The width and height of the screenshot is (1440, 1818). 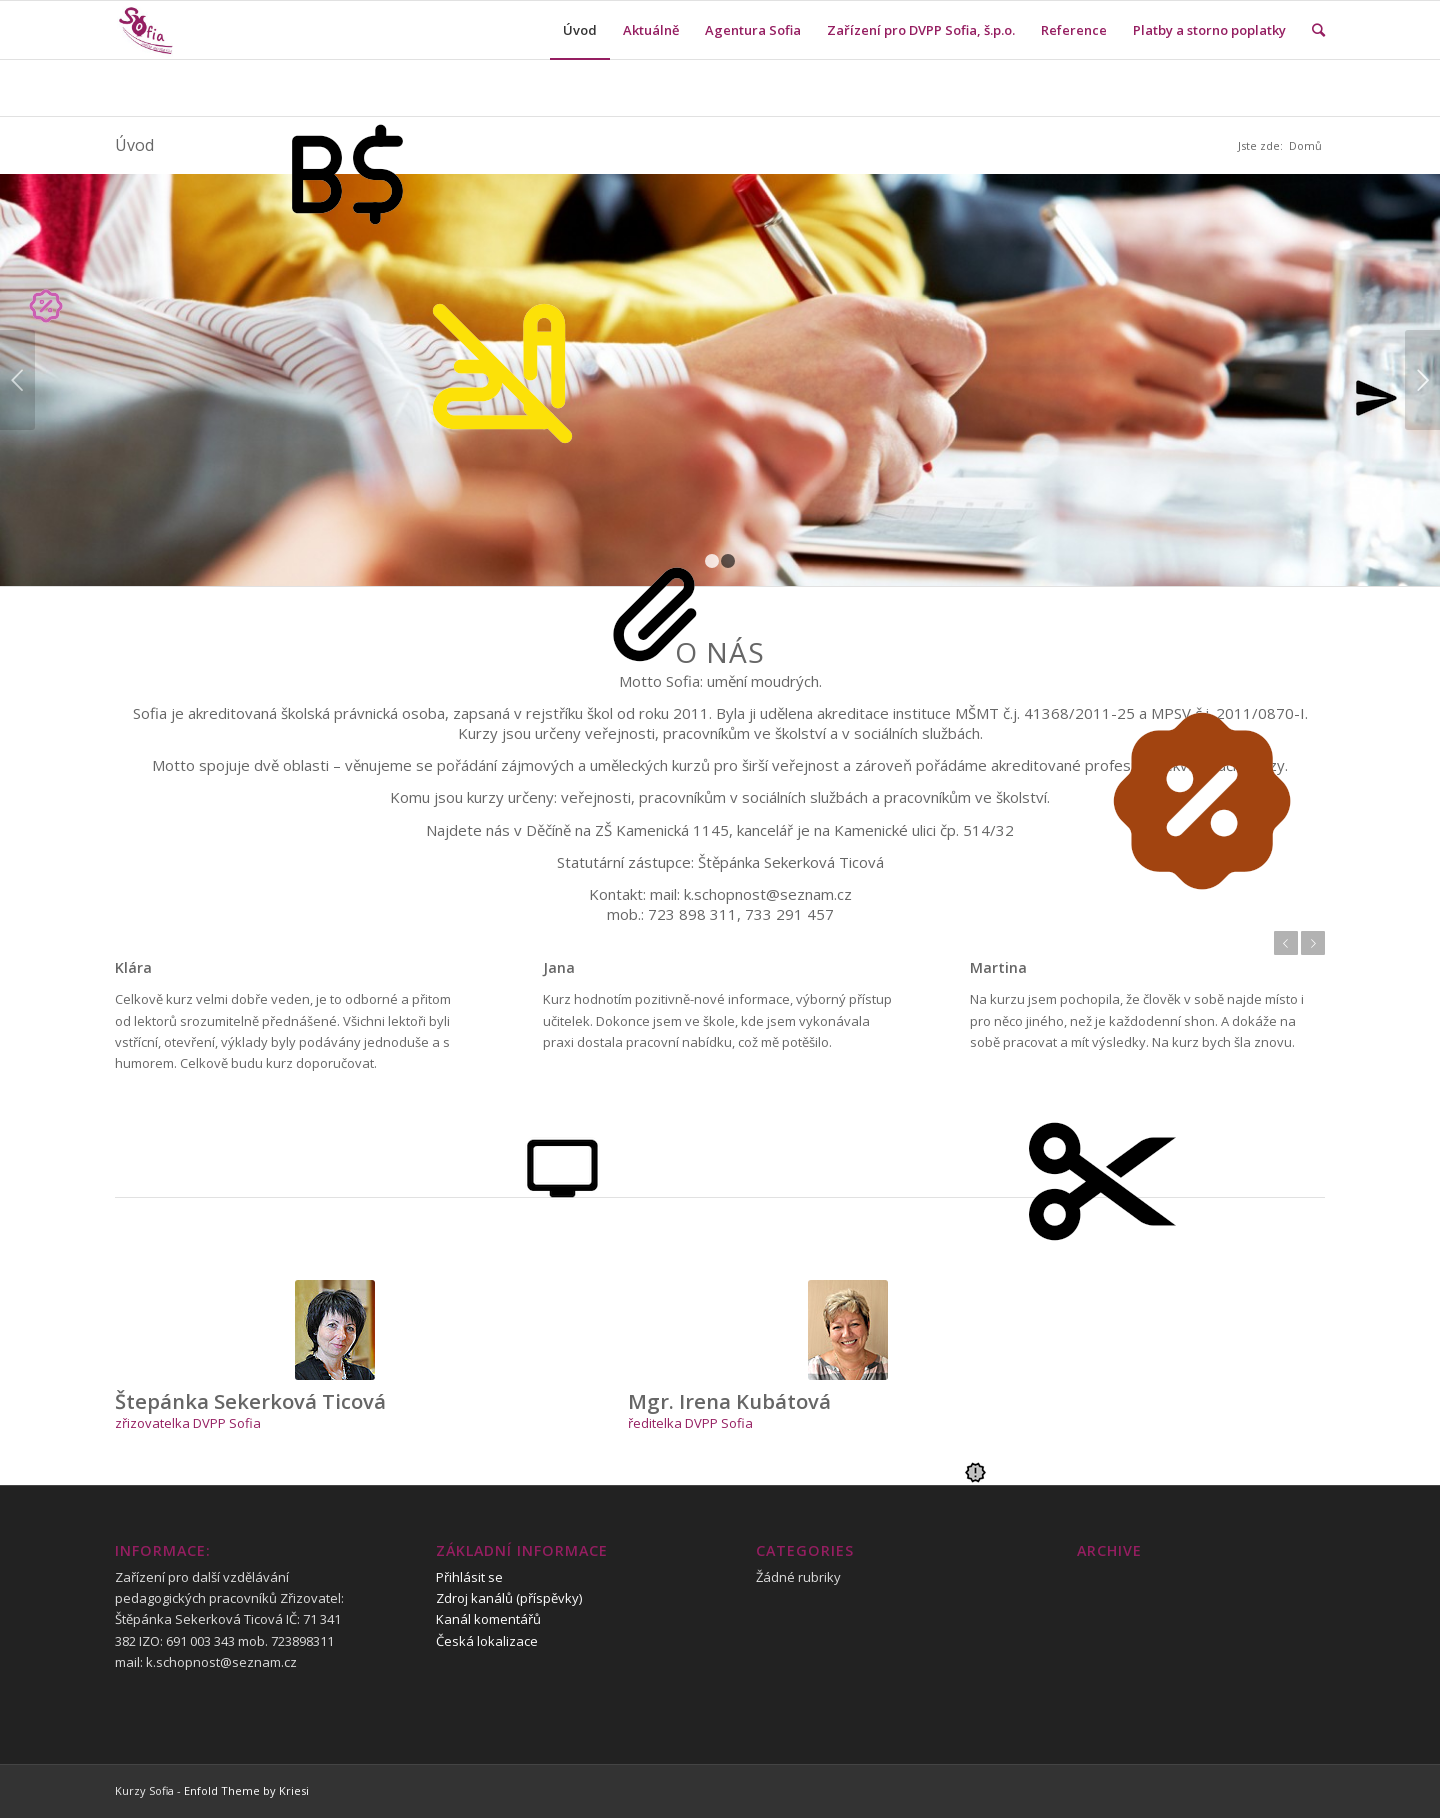 What do you see at coordinates (1202, 801) in the screenshot?
I see `view available discounts or promotions` at bounding box center [1202, 801].